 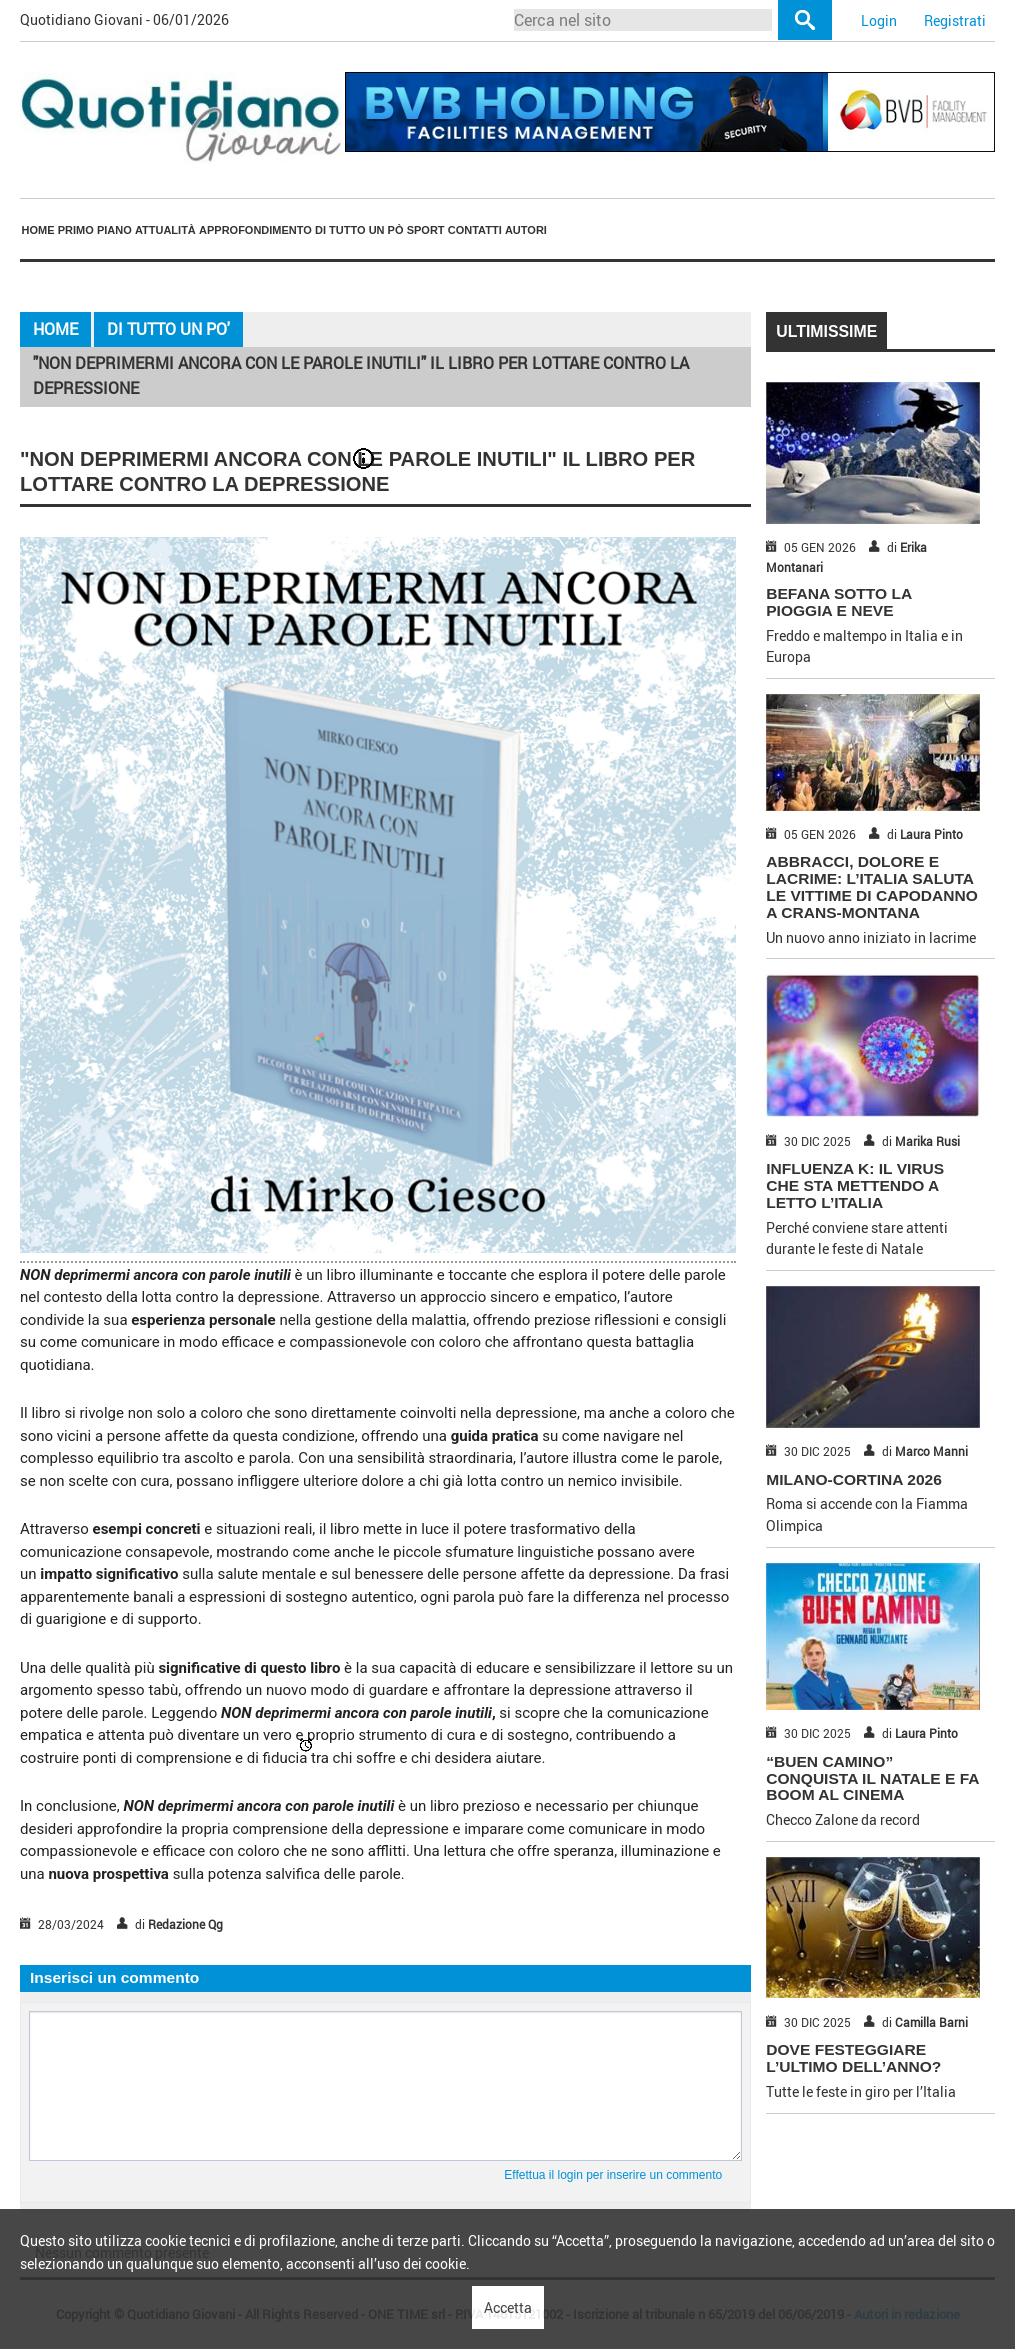 I want to click on set or view alarms, so click(x=306, y=1745).